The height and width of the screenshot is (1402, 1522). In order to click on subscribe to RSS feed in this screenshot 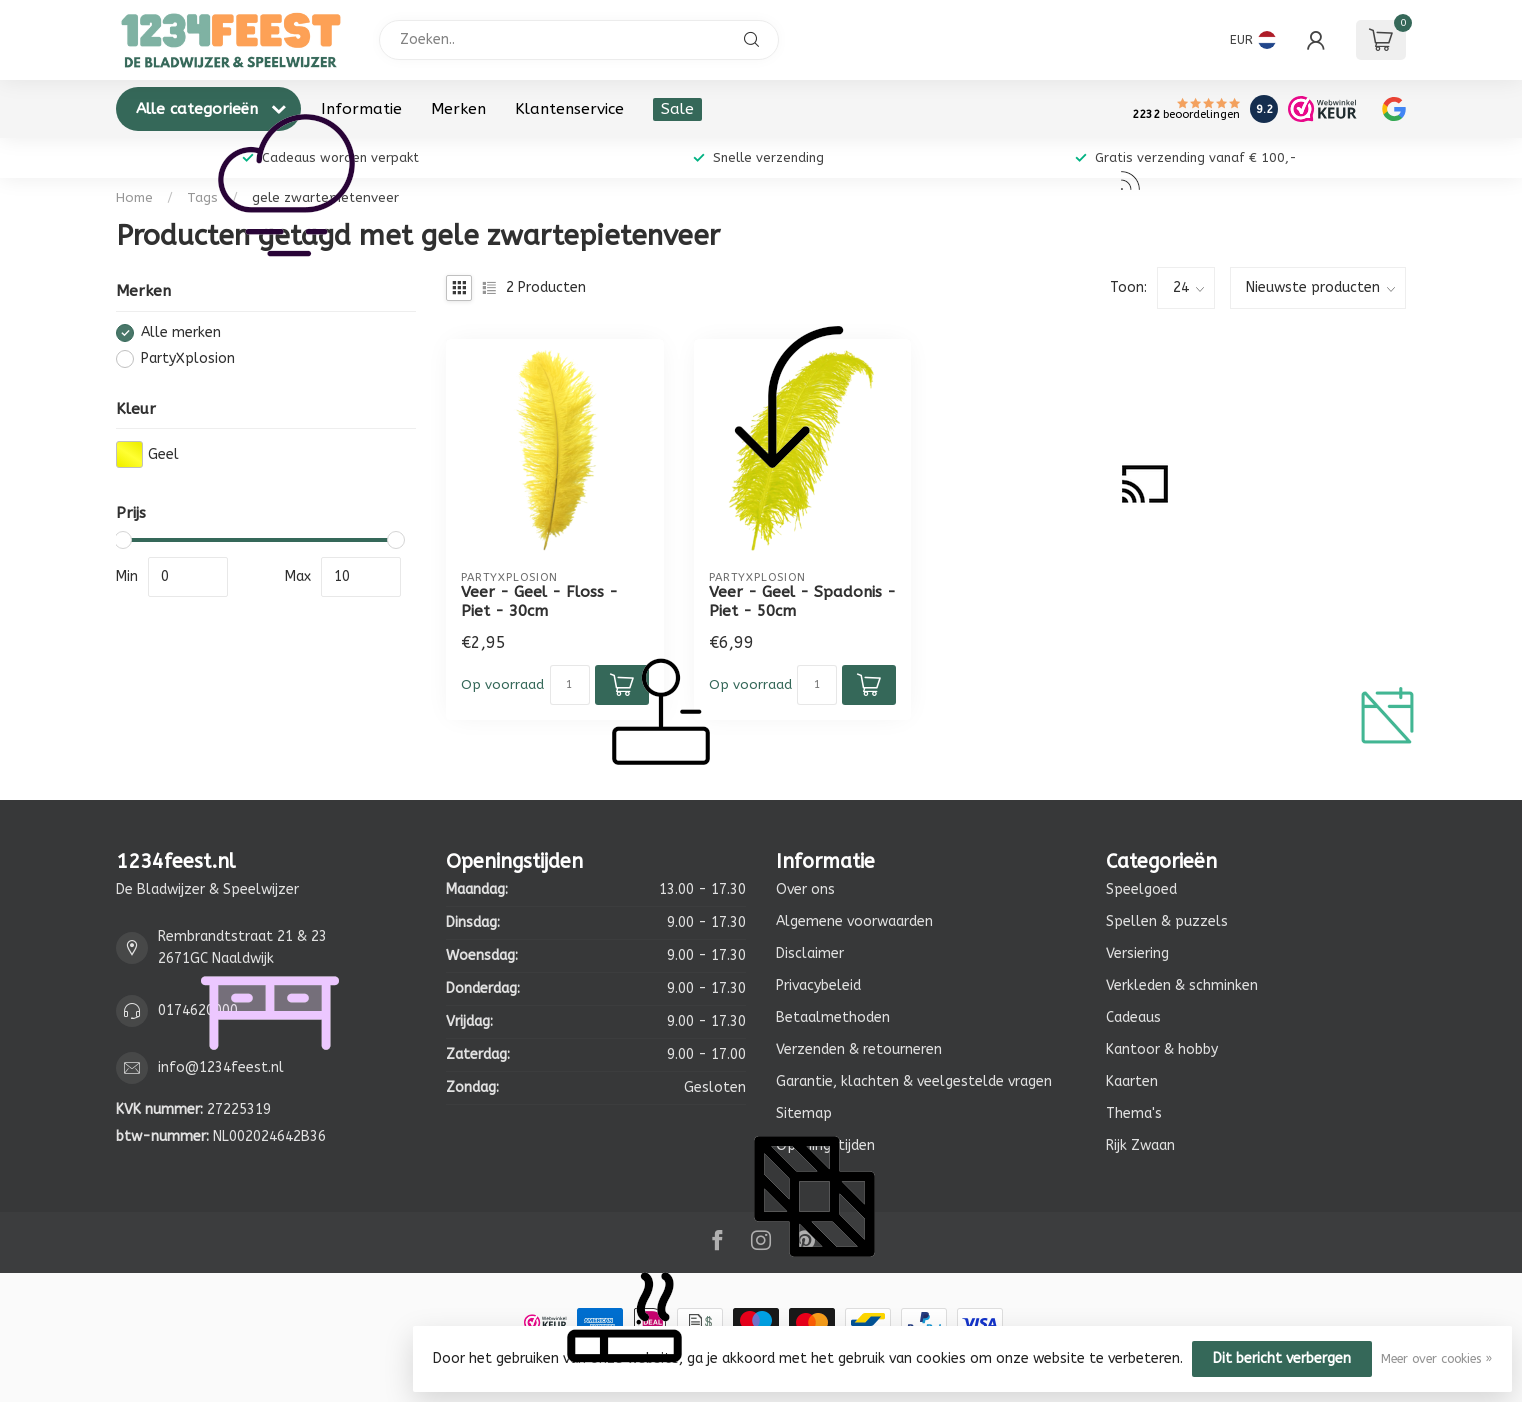, I will do `click(1129, 182)`.